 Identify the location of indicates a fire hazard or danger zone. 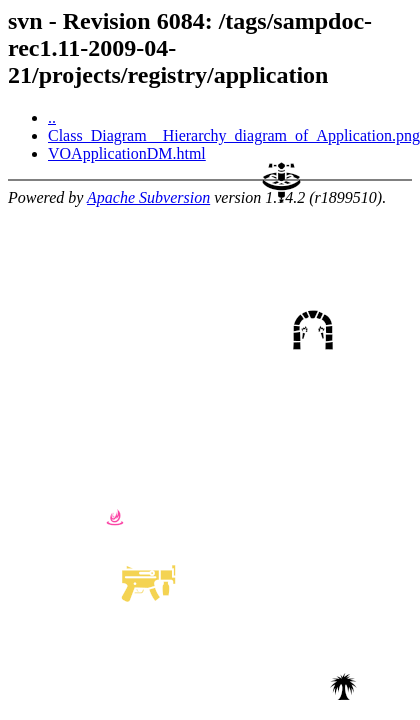
(115, 517).